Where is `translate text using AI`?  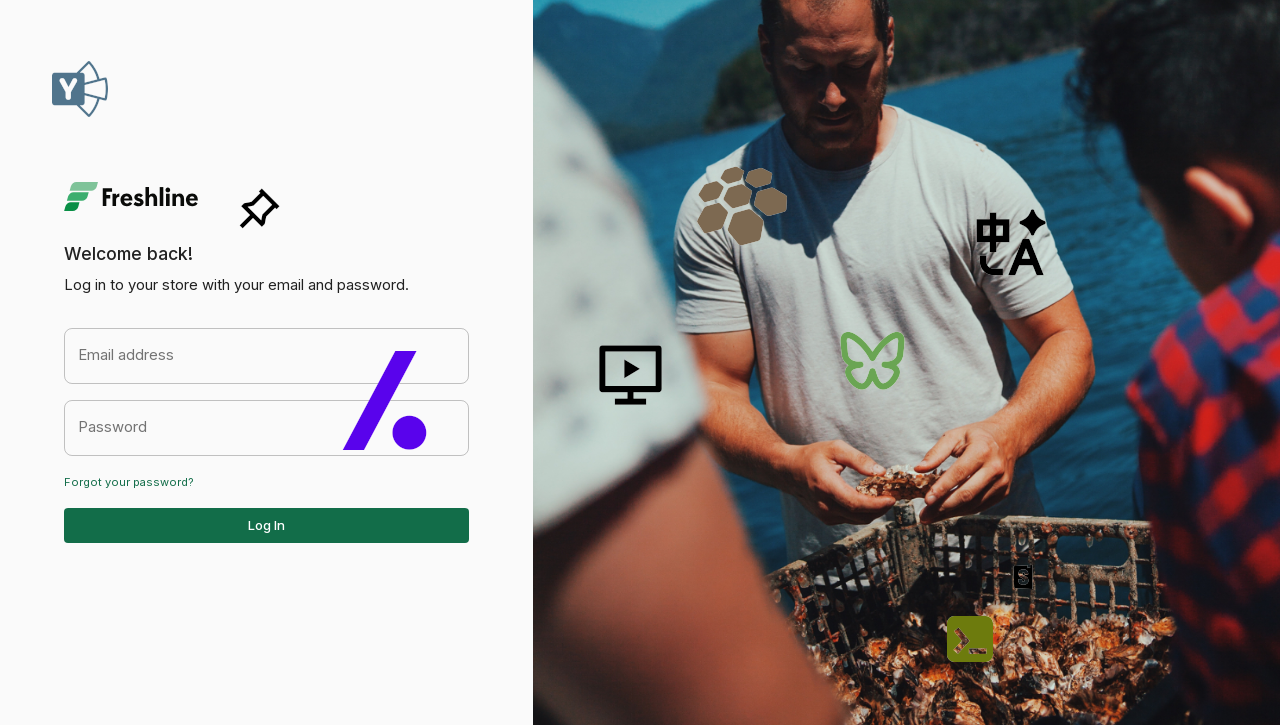
translate text using AI is located at coordinates (1009, 245).